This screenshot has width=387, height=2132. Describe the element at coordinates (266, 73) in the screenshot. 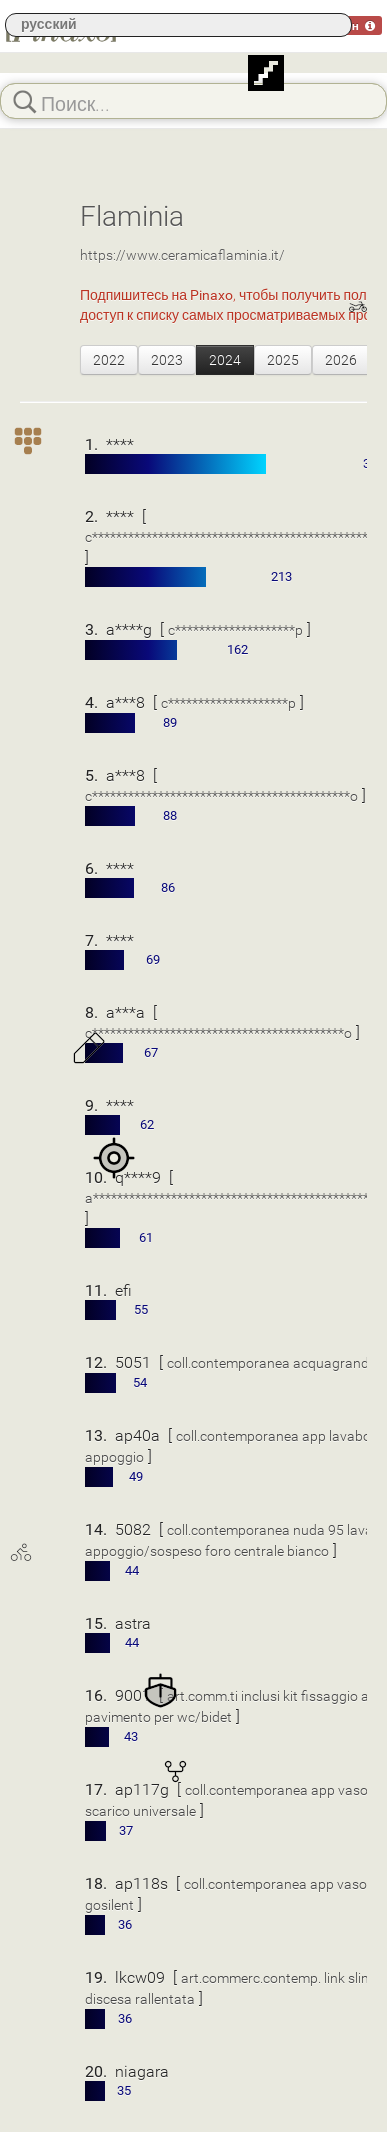

I see `indicates stairs or stairway access` at that location.